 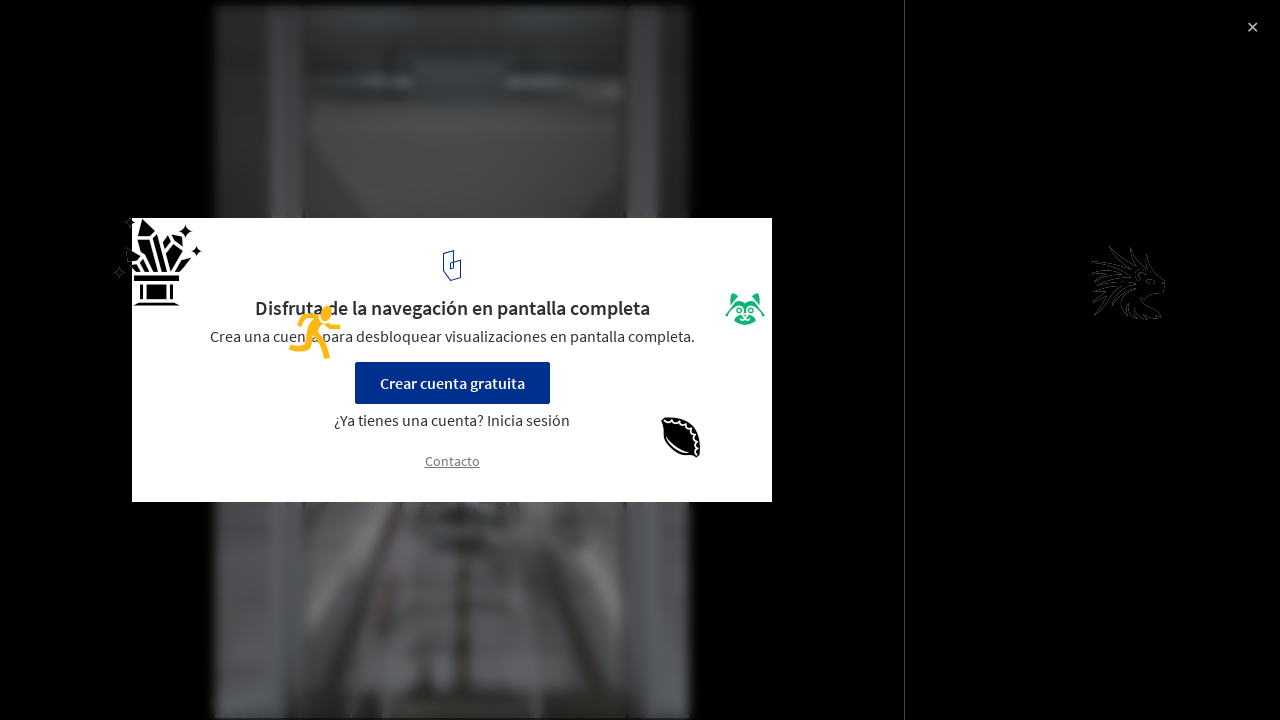 What do you see at coordinates (314, 331) in the screenshot?
I see `start or resume running in a game` at bounding box center [314, 331].